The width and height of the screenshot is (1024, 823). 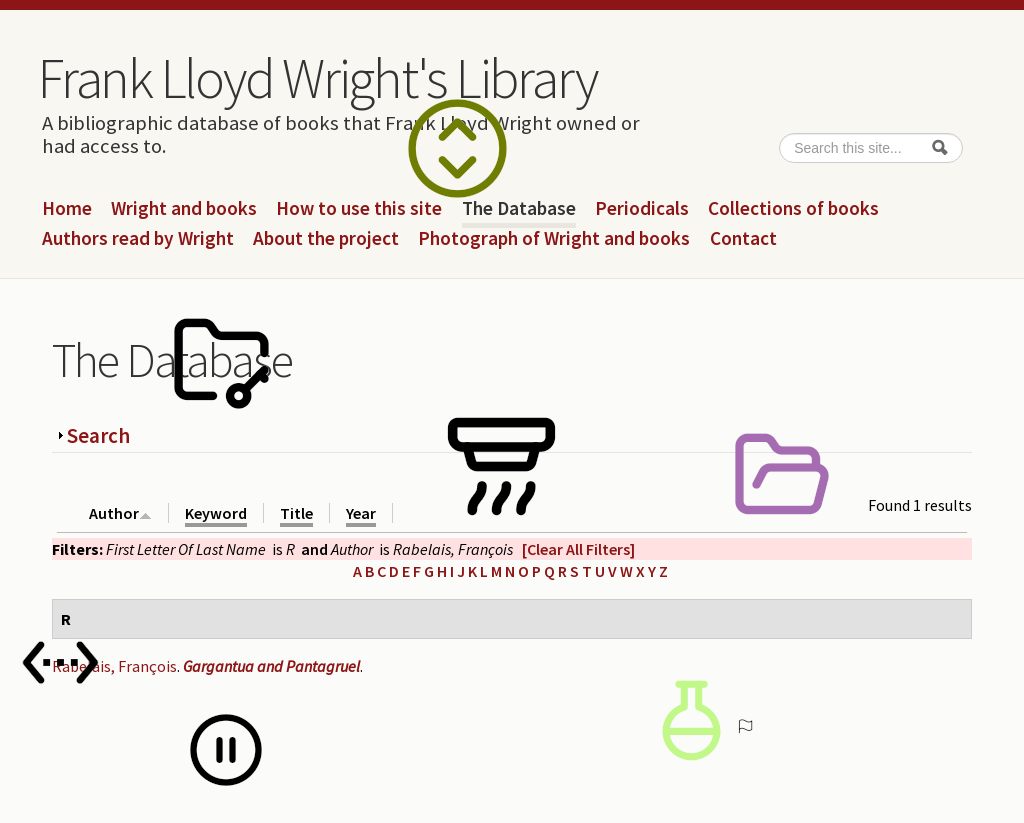 What do you see at coordinates (745, 726) in the screenshot?
I see `flag or report content` at bounding box center [745, 726].